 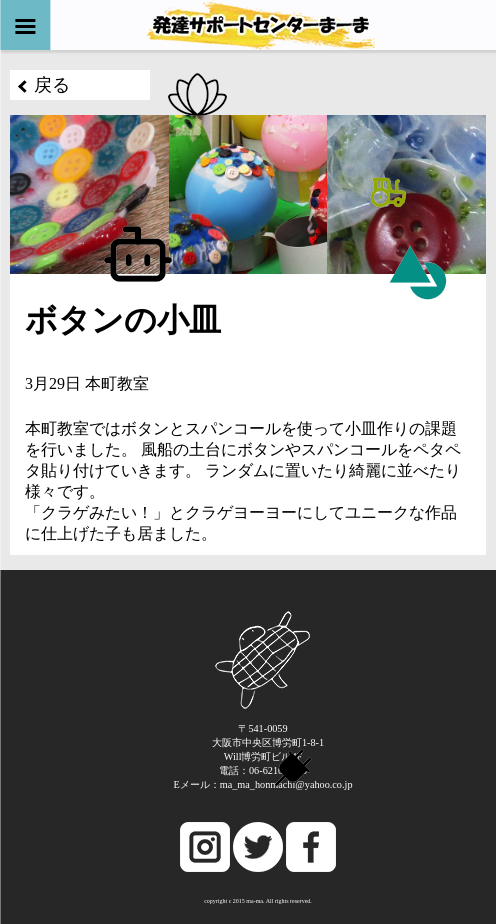 What do you see at coordinates (292, 768) in the screenshot?
I see `connect to a power source` at bounding box center [292, 768].